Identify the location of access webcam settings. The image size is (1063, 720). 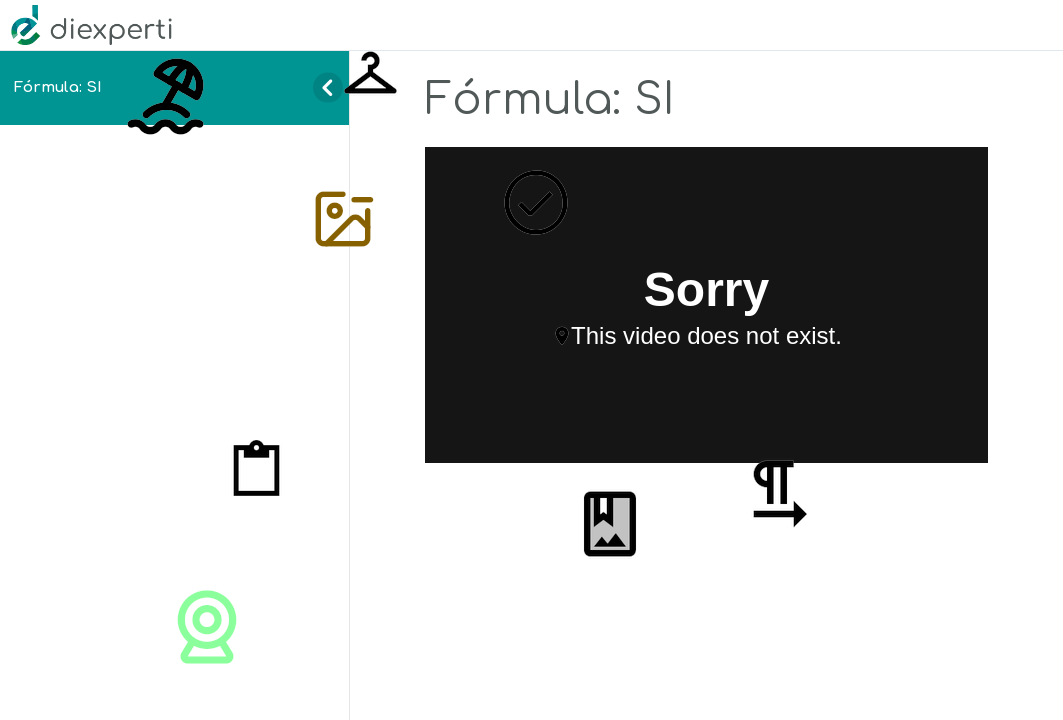
(207, 627).